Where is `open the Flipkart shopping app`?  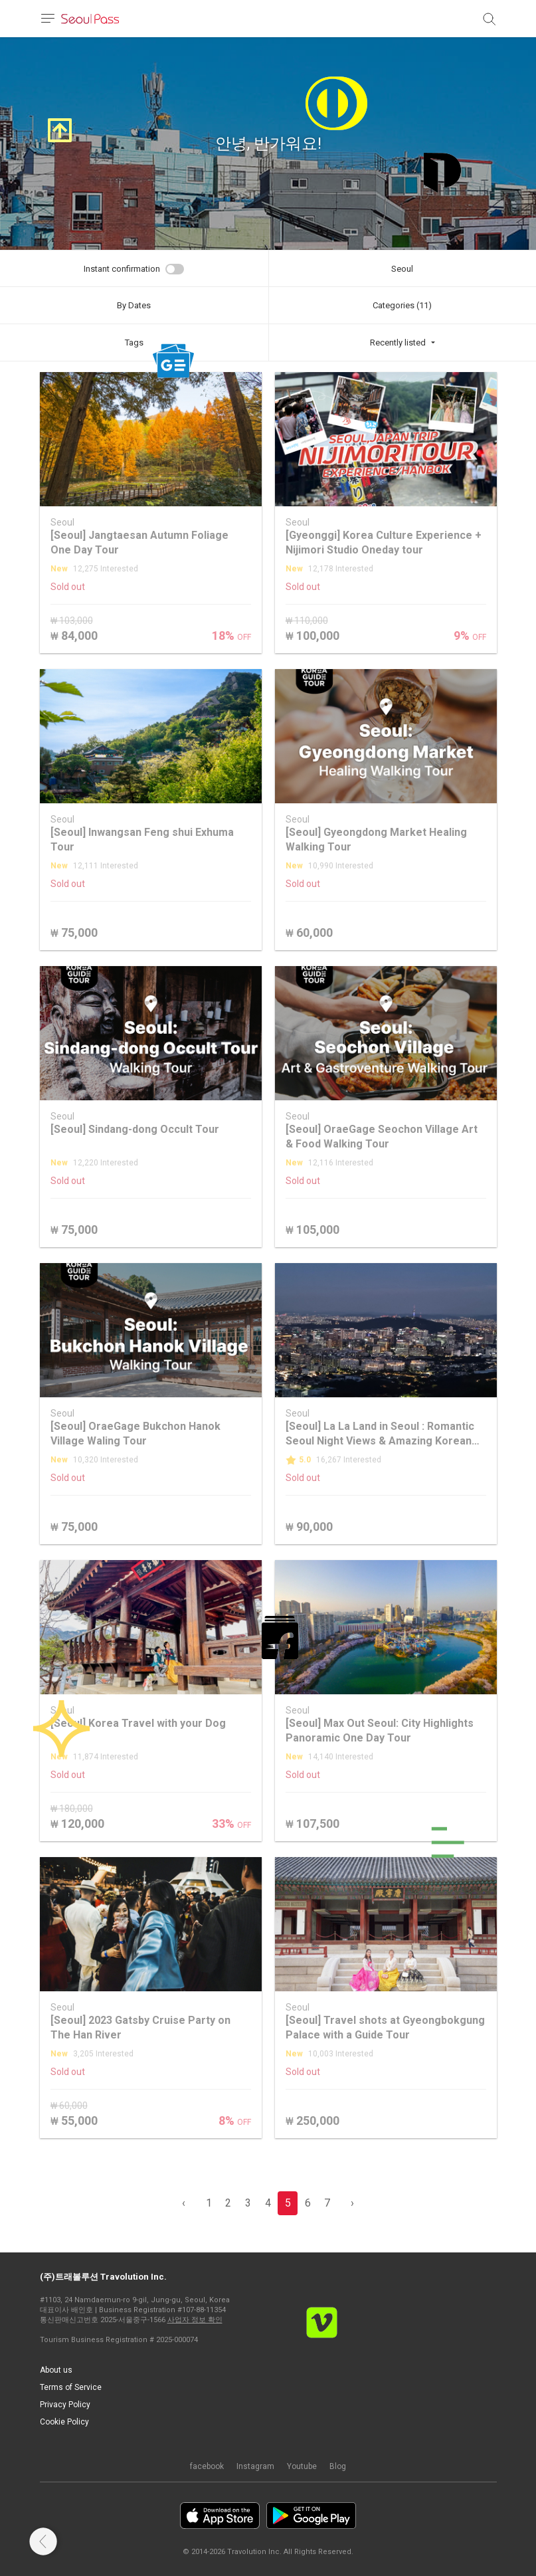
open the Flipkart shopping app is located at coordinates (280, 1637).